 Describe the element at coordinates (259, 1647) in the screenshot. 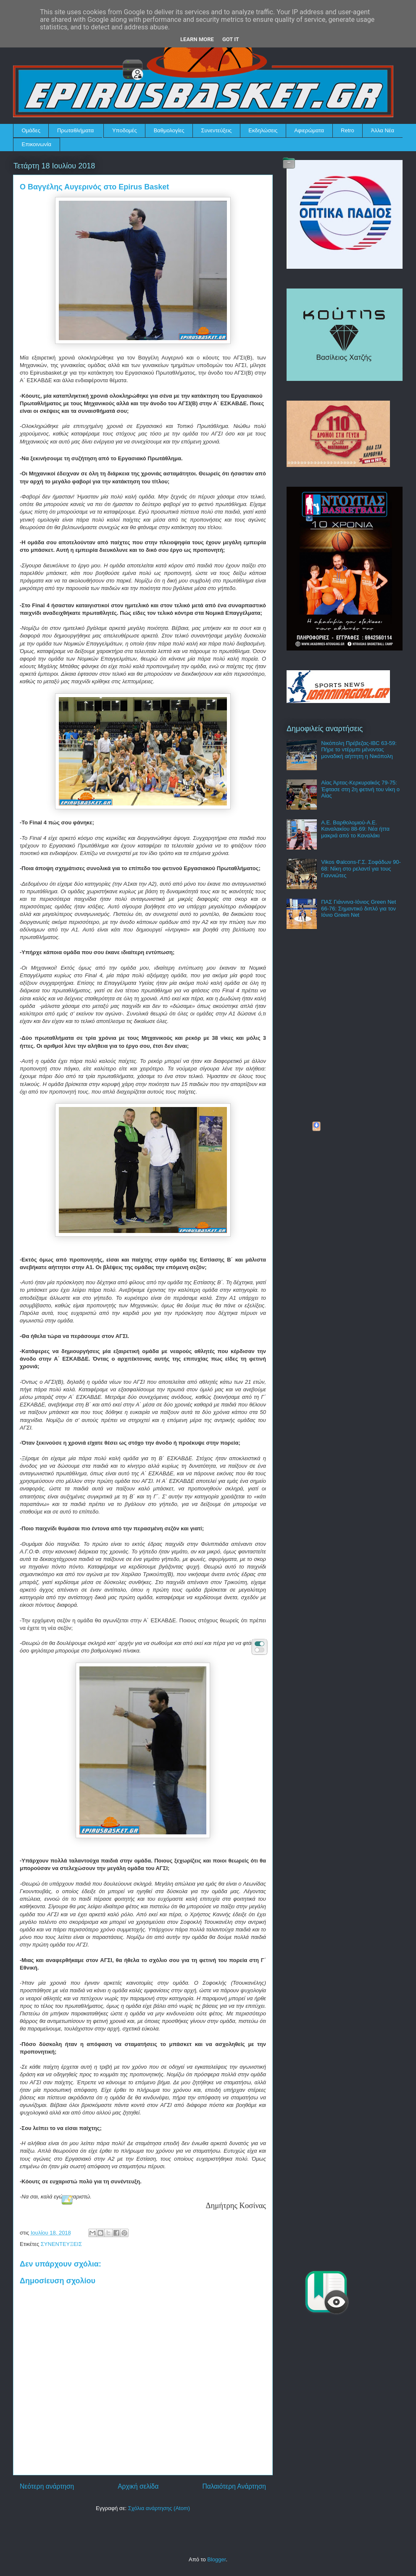

I see `open desktop preferences or settings` at that location.